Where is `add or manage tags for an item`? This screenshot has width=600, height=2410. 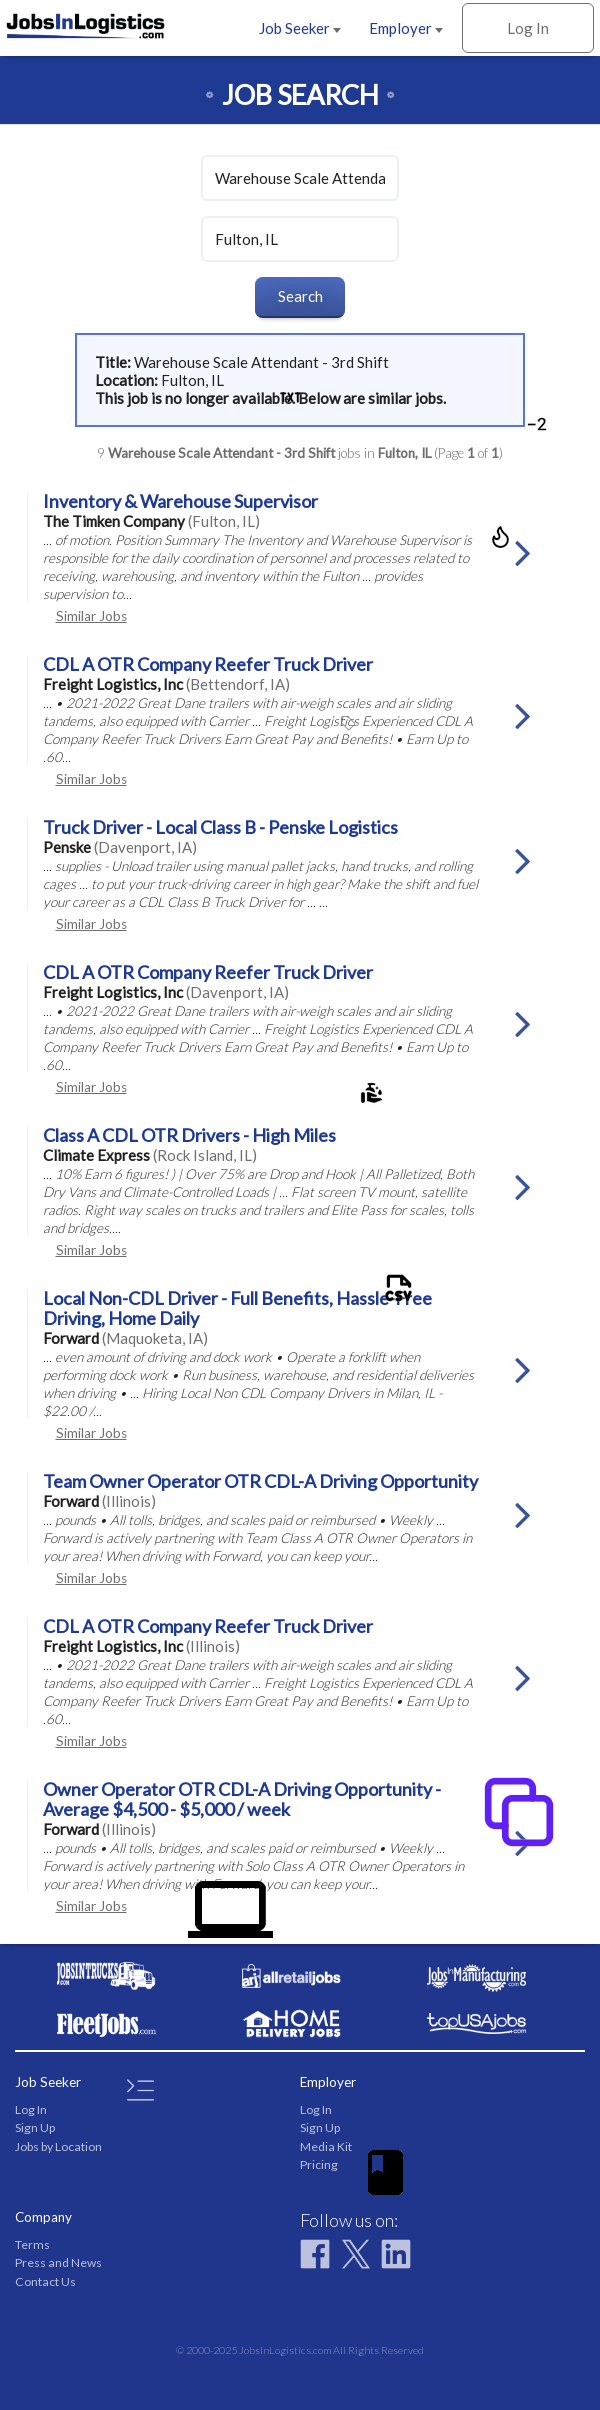
add or manage tags for an item is located at coordinates (347, 722).